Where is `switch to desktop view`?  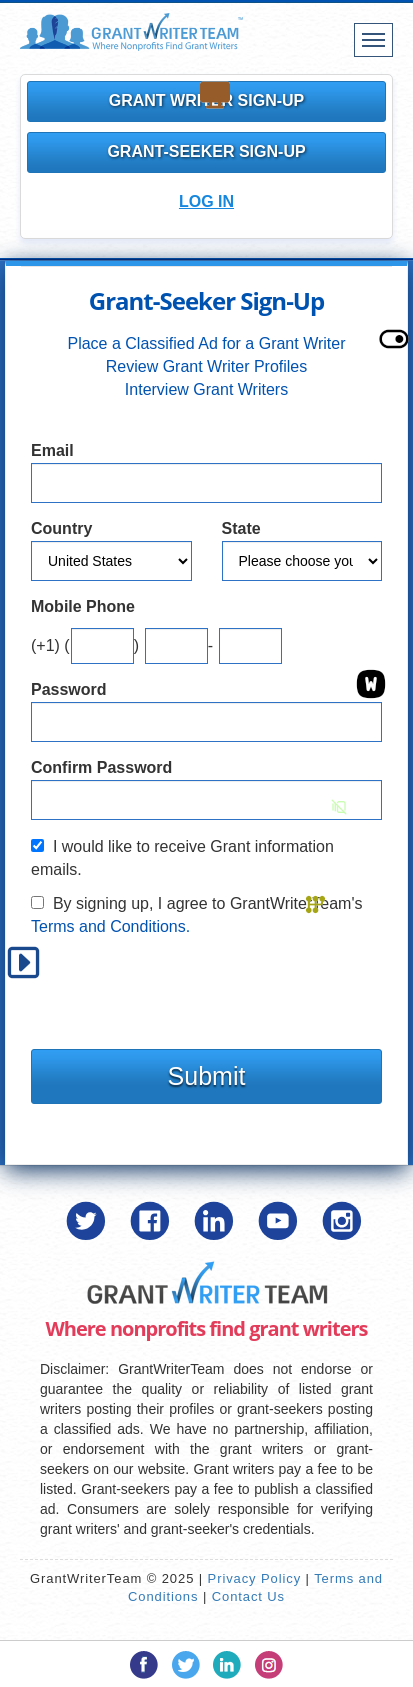
switch to desktop view is located at coordinates (215, 95).